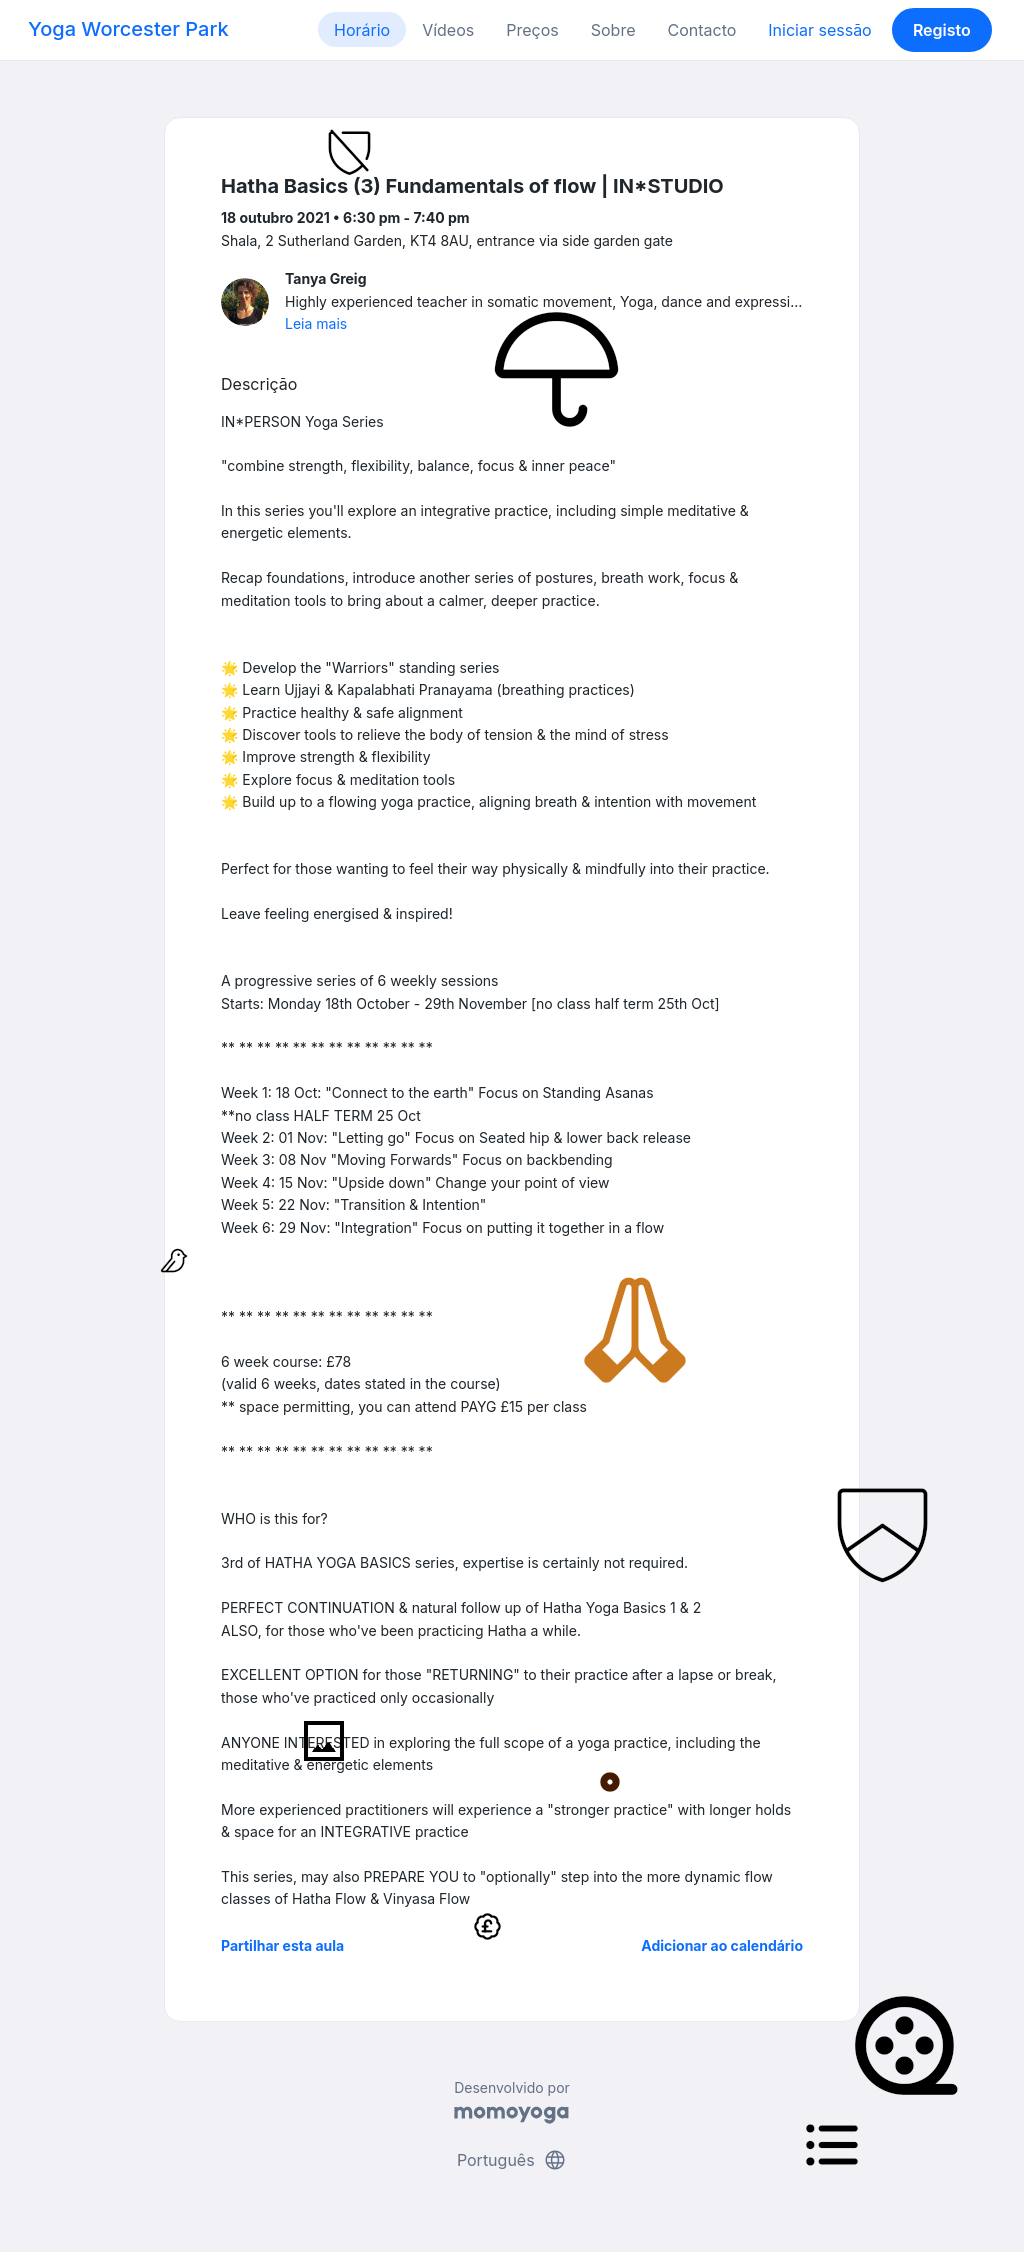 This screenshot has width=1024, height=2252. What do you see at coordinates (324, 1741) in the screenshot?
I see `view original image without cropping` at bounding box center [324, 1741].